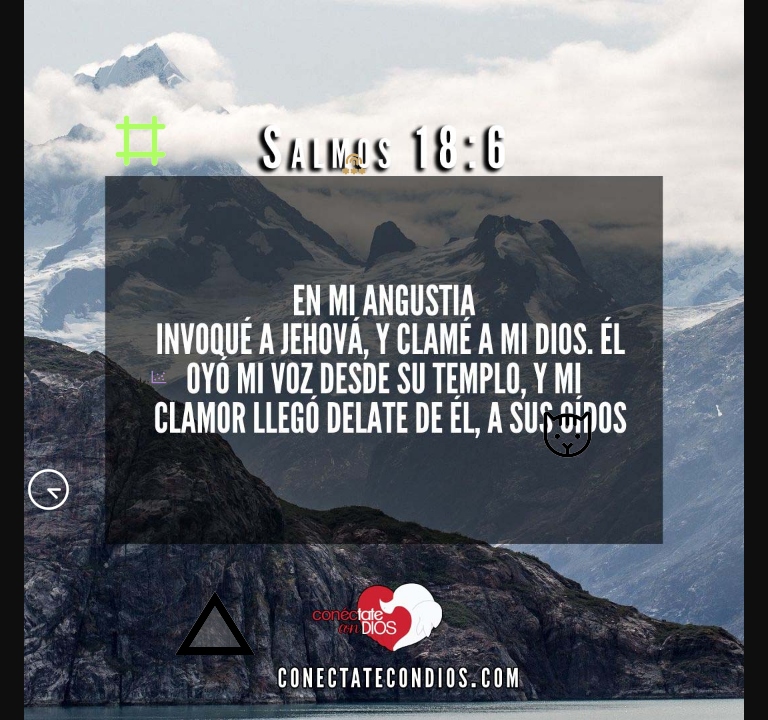 The image size is (768, 720). What do you see at coordinates (159, 377) in the screenshot?
I see `view scatter plot data` at bounding box center [159, 377].